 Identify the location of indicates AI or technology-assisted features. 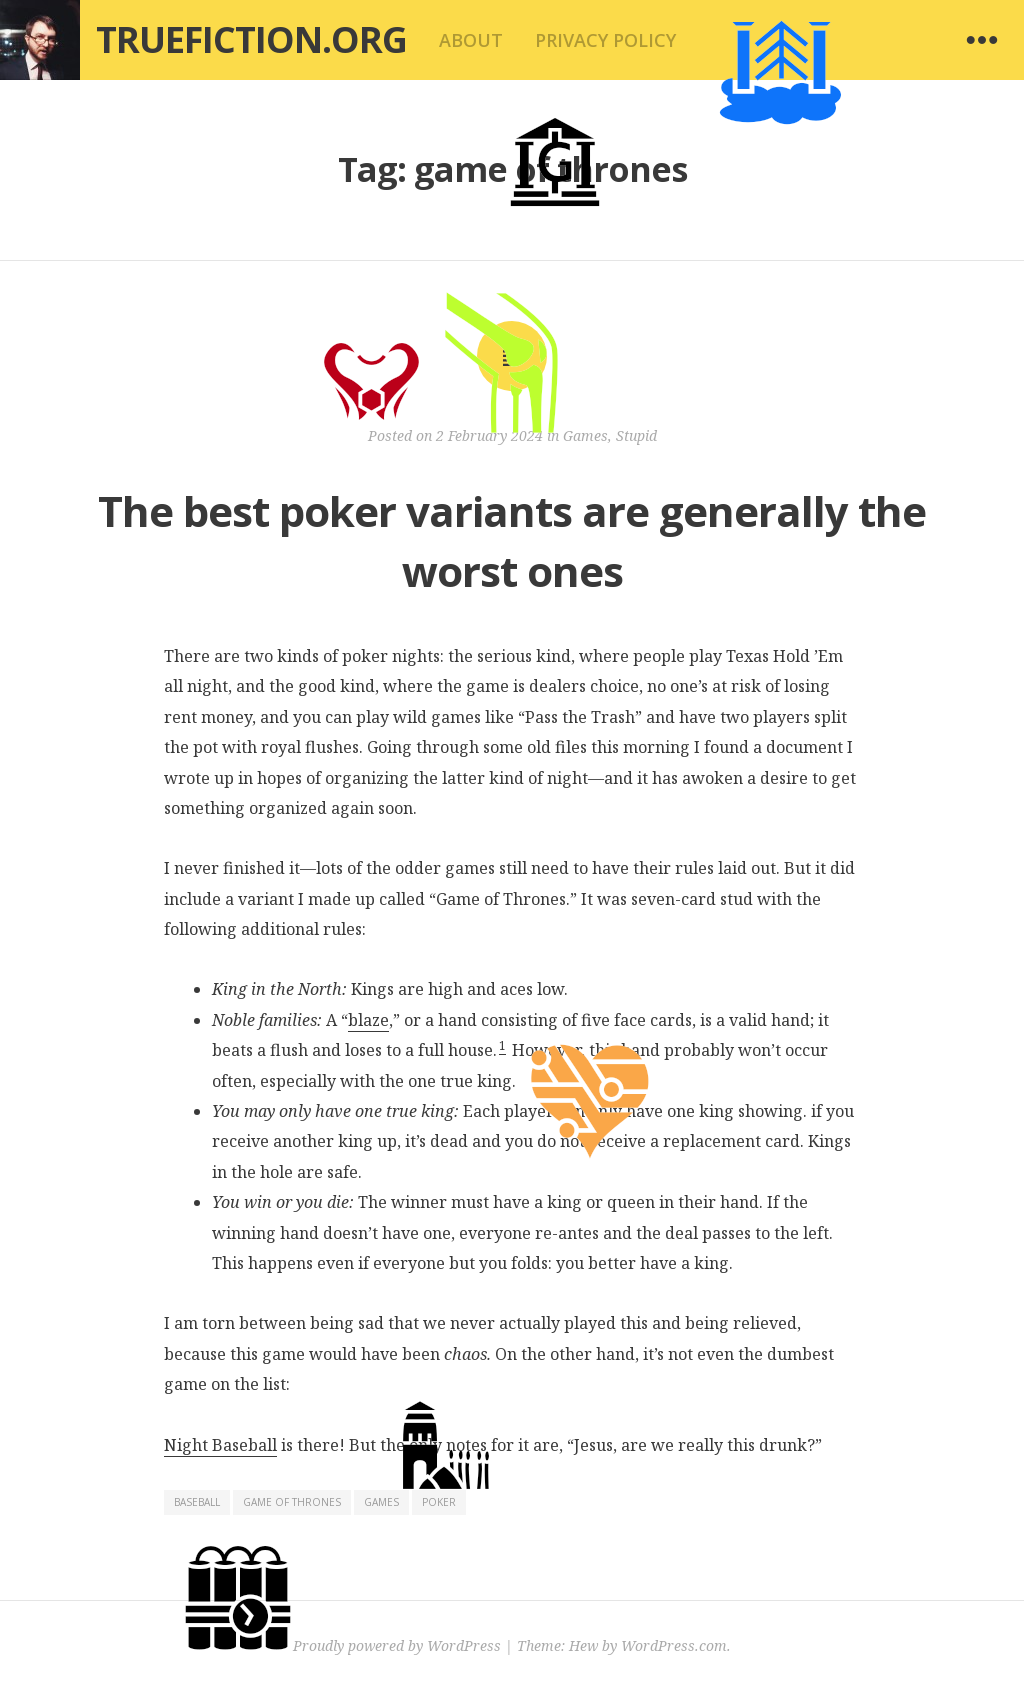
(589, 1101).